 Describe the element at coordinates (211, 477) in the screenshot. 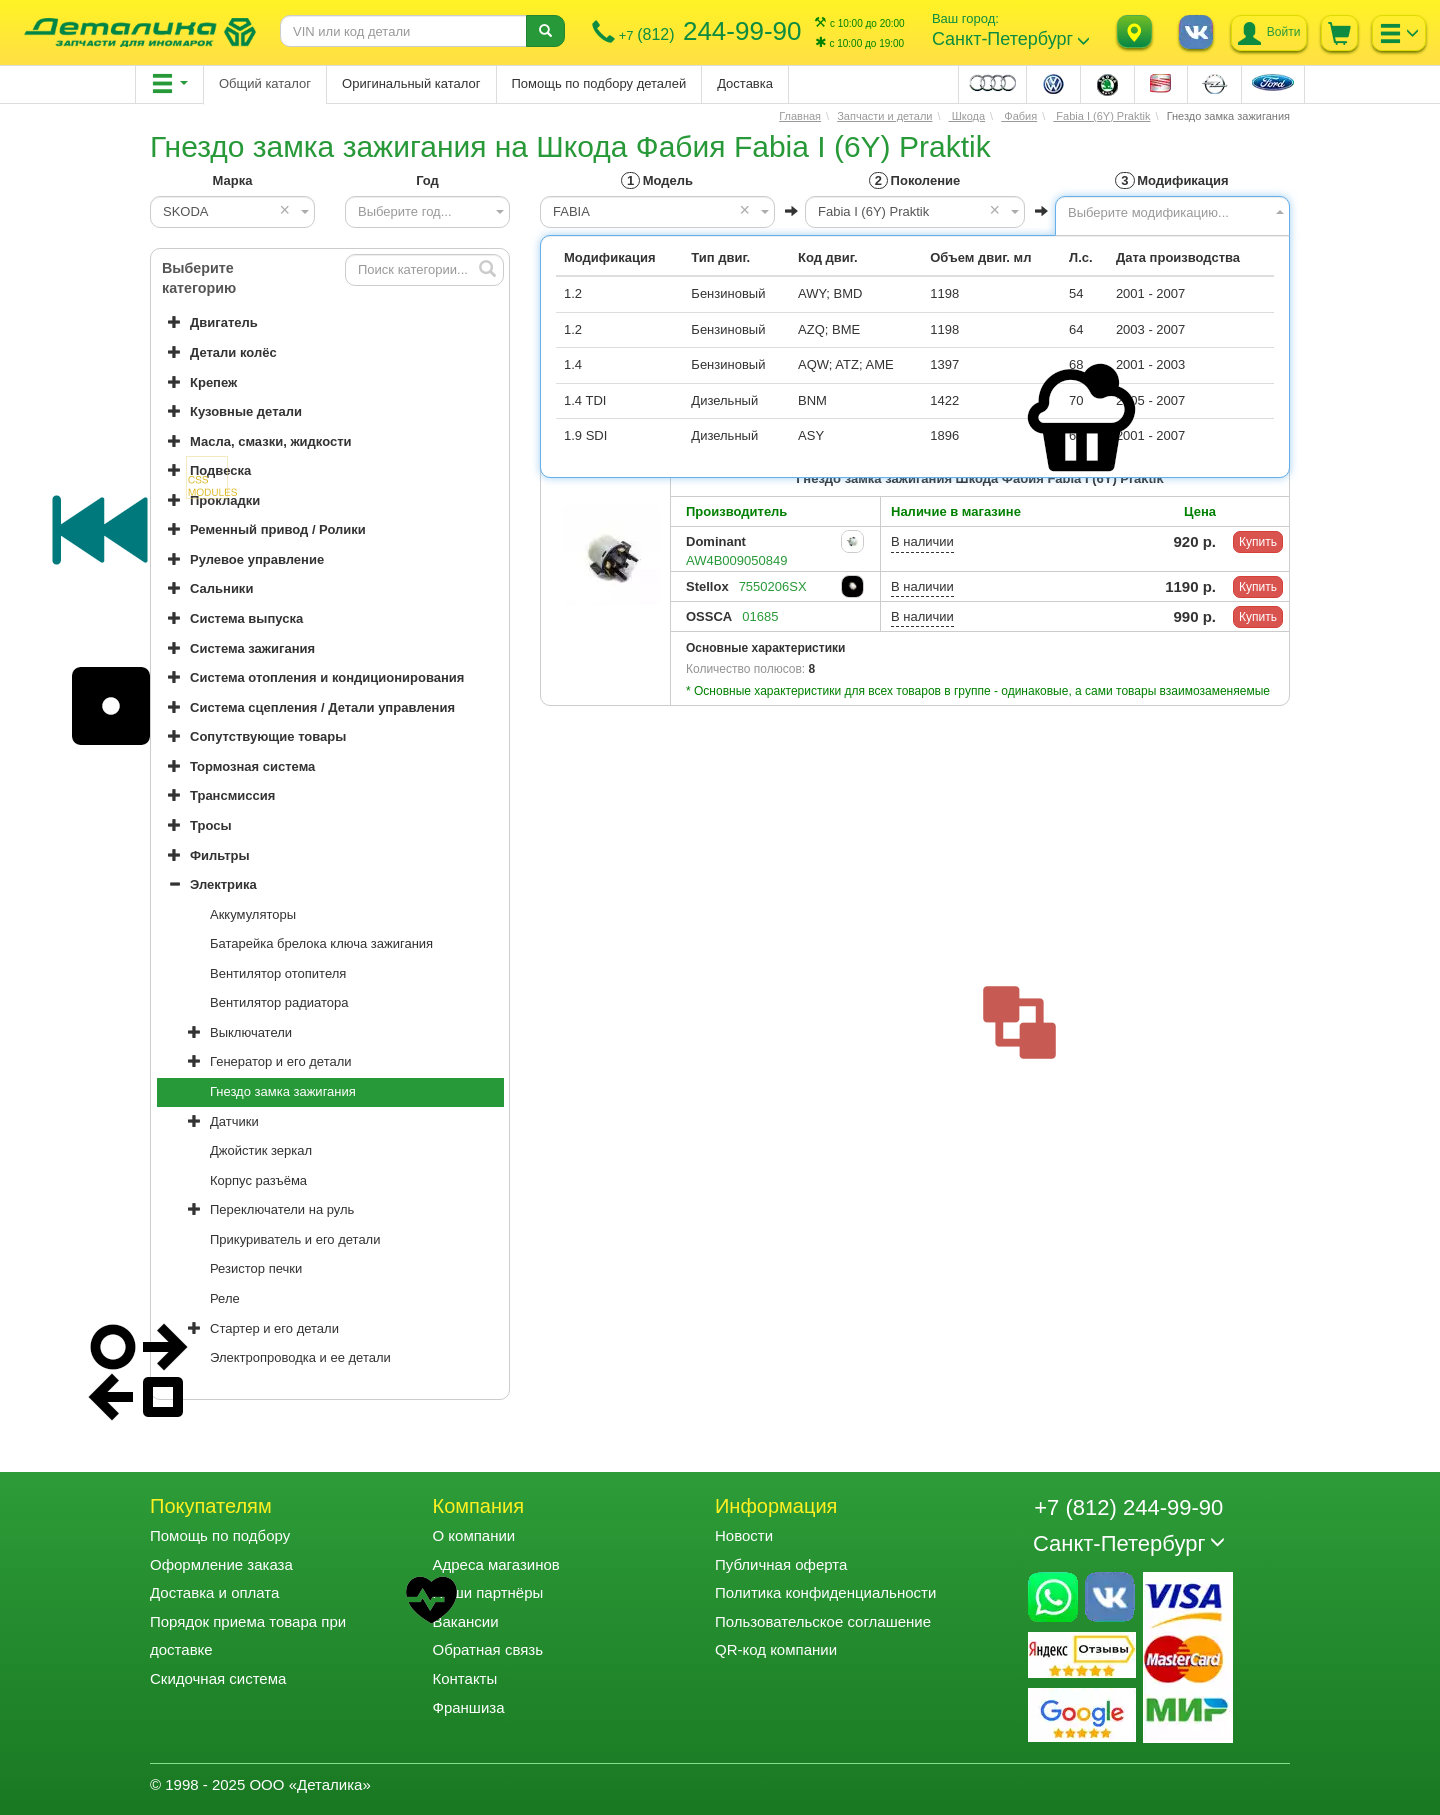

I see `CSS Modules library logo` at that location.